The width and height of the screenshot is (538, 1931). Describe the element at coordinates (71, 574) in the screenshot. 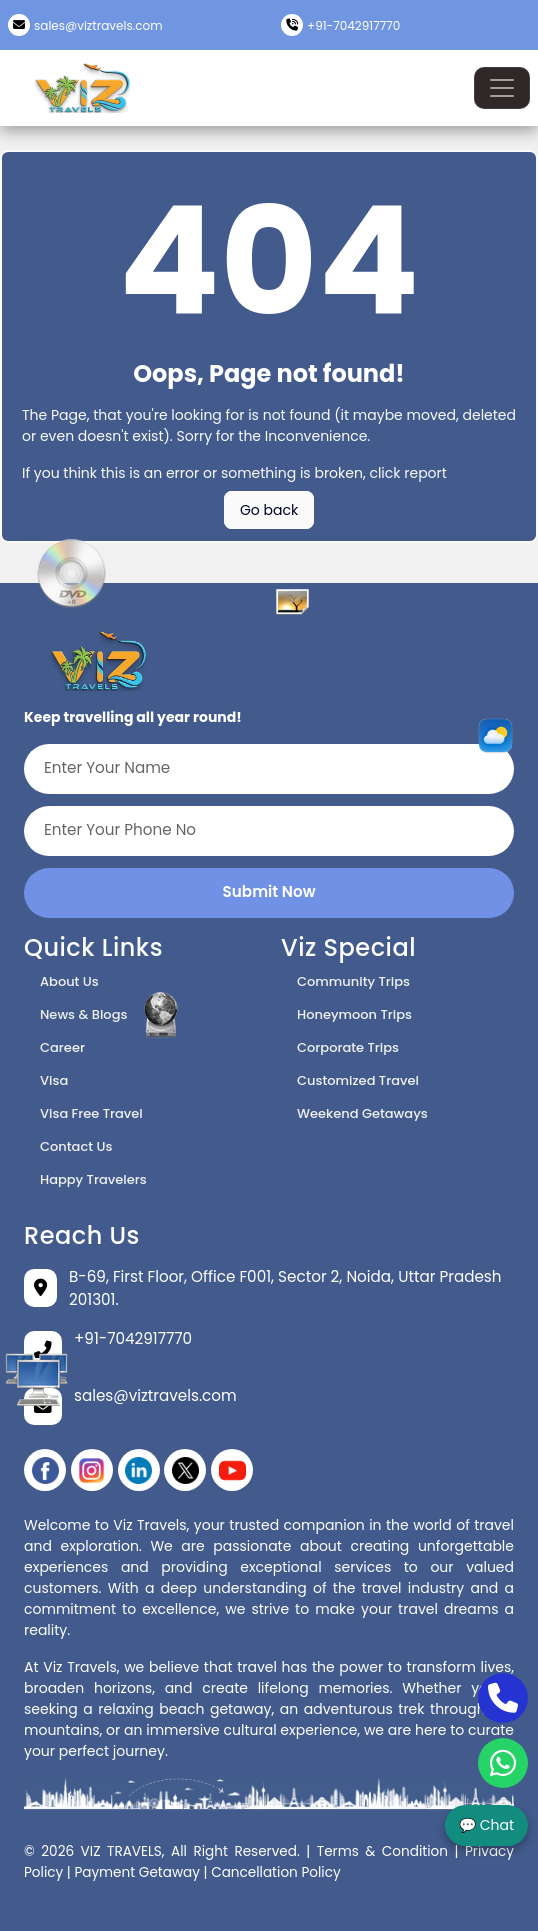

I see `DVD+R disc media type indicator` at that location.